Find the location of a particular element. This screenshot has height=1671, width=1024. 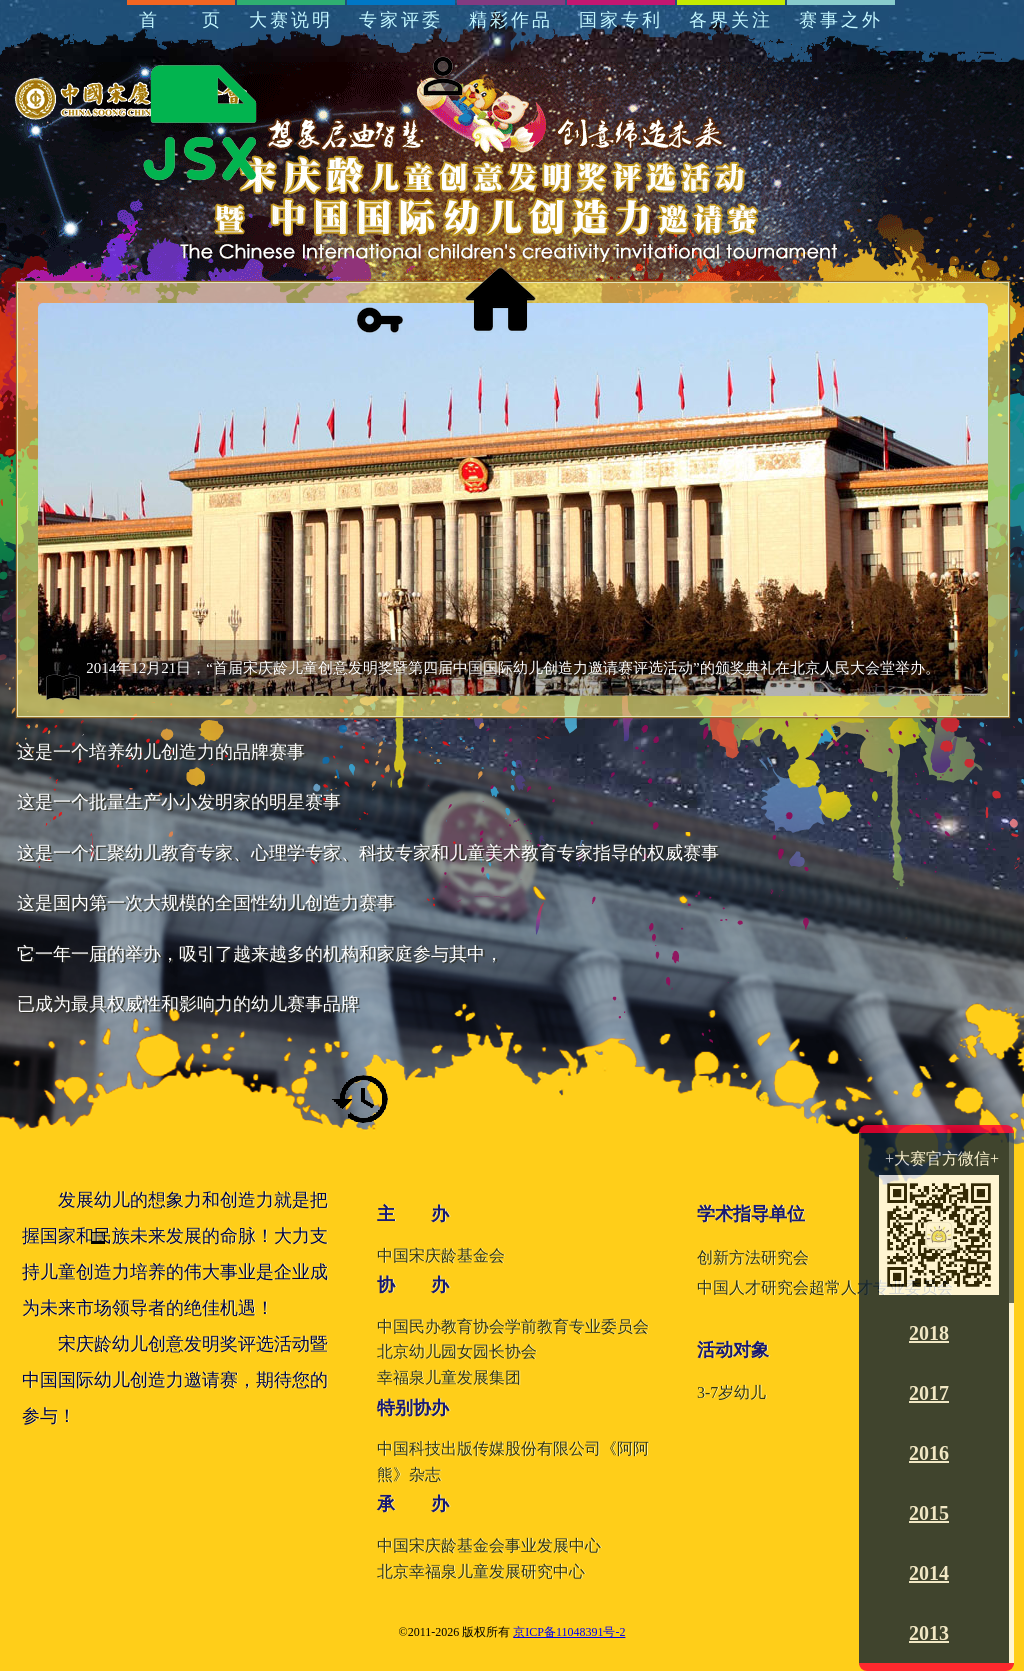

video player with caption or label area is located at coordinates (98, 1238).